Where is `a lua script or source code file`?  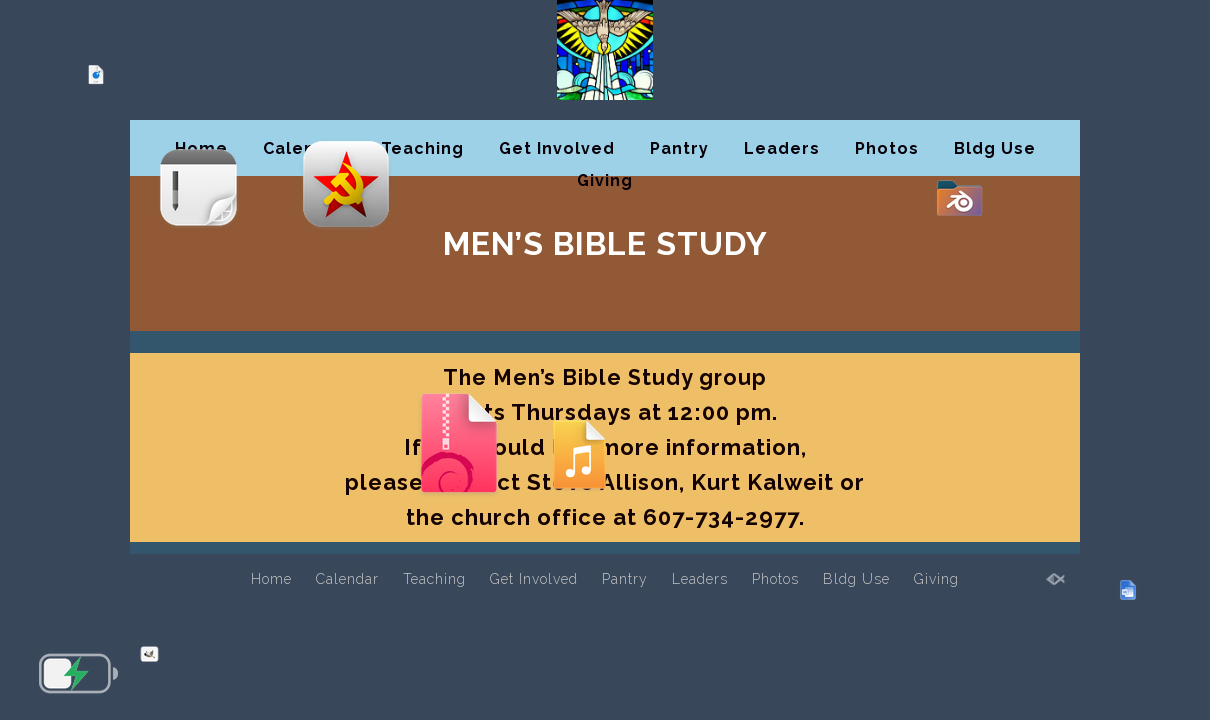
a lua script or source code file is located at coordinates (96, 75).